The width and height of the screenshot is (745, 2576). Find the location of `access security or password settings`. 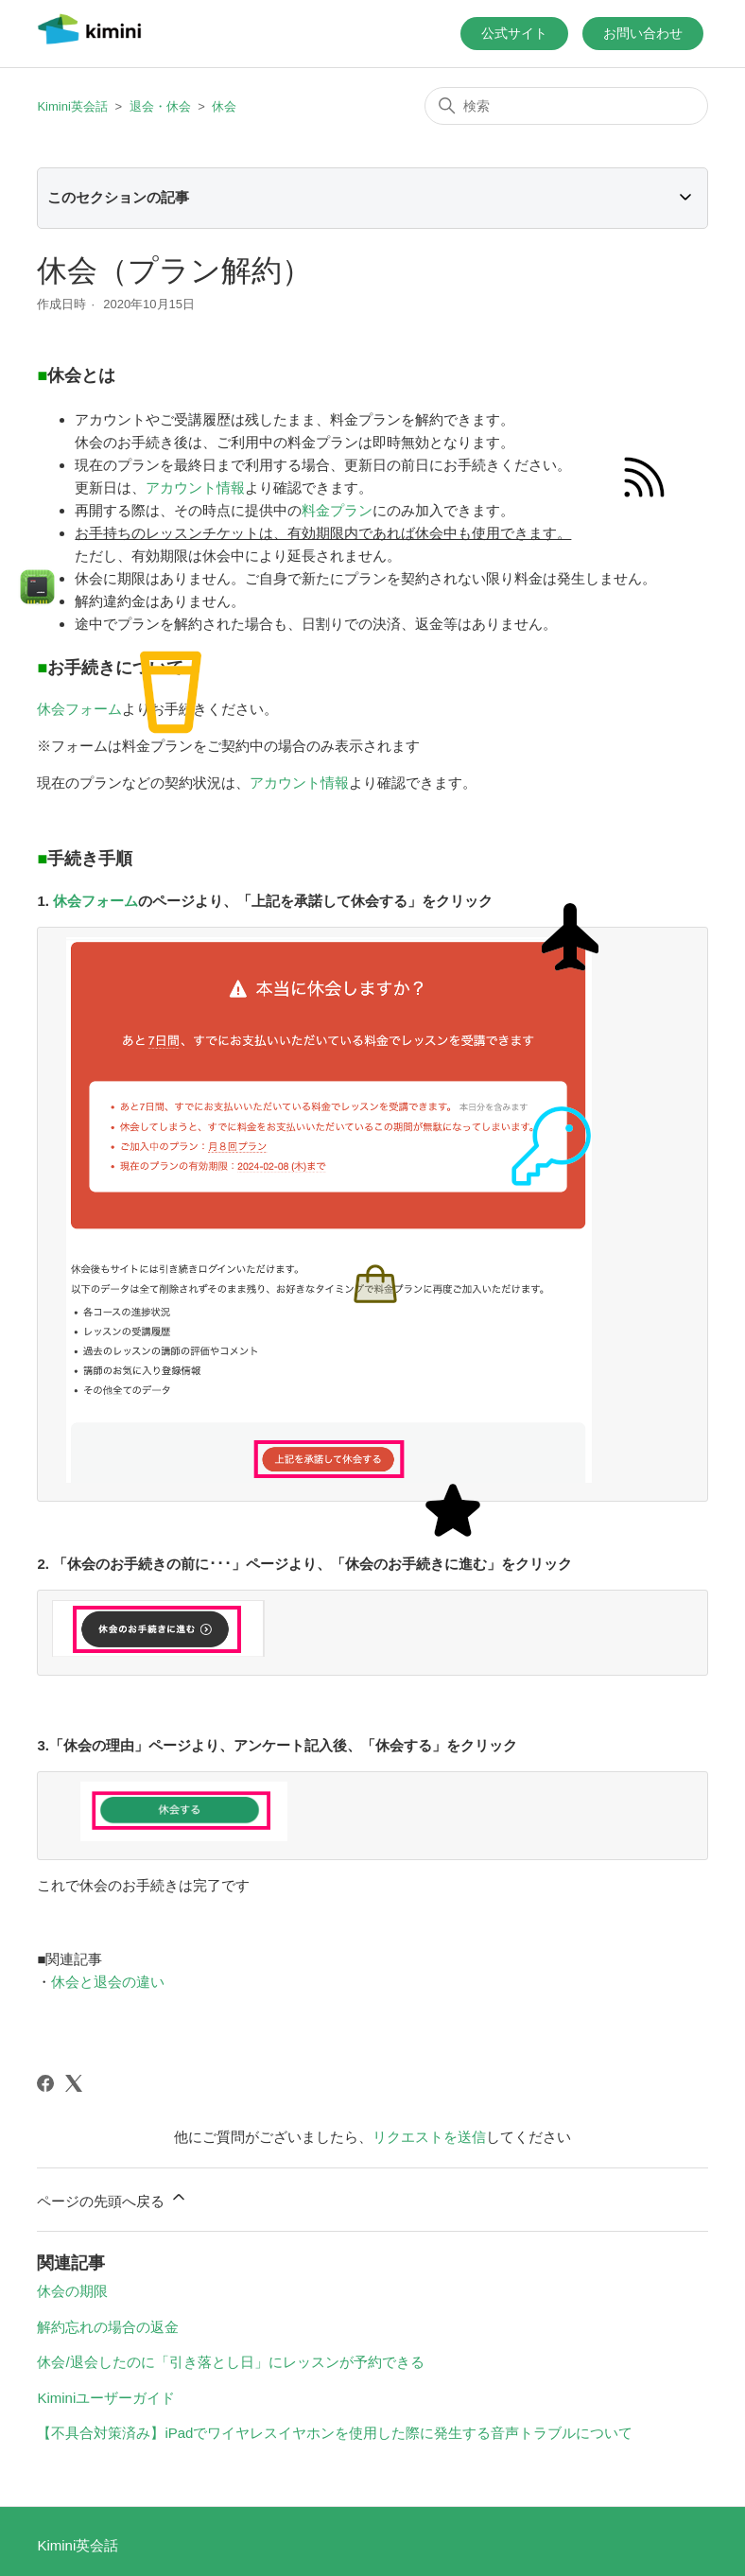

access security or password settings is located at coordinates (549, 1147).